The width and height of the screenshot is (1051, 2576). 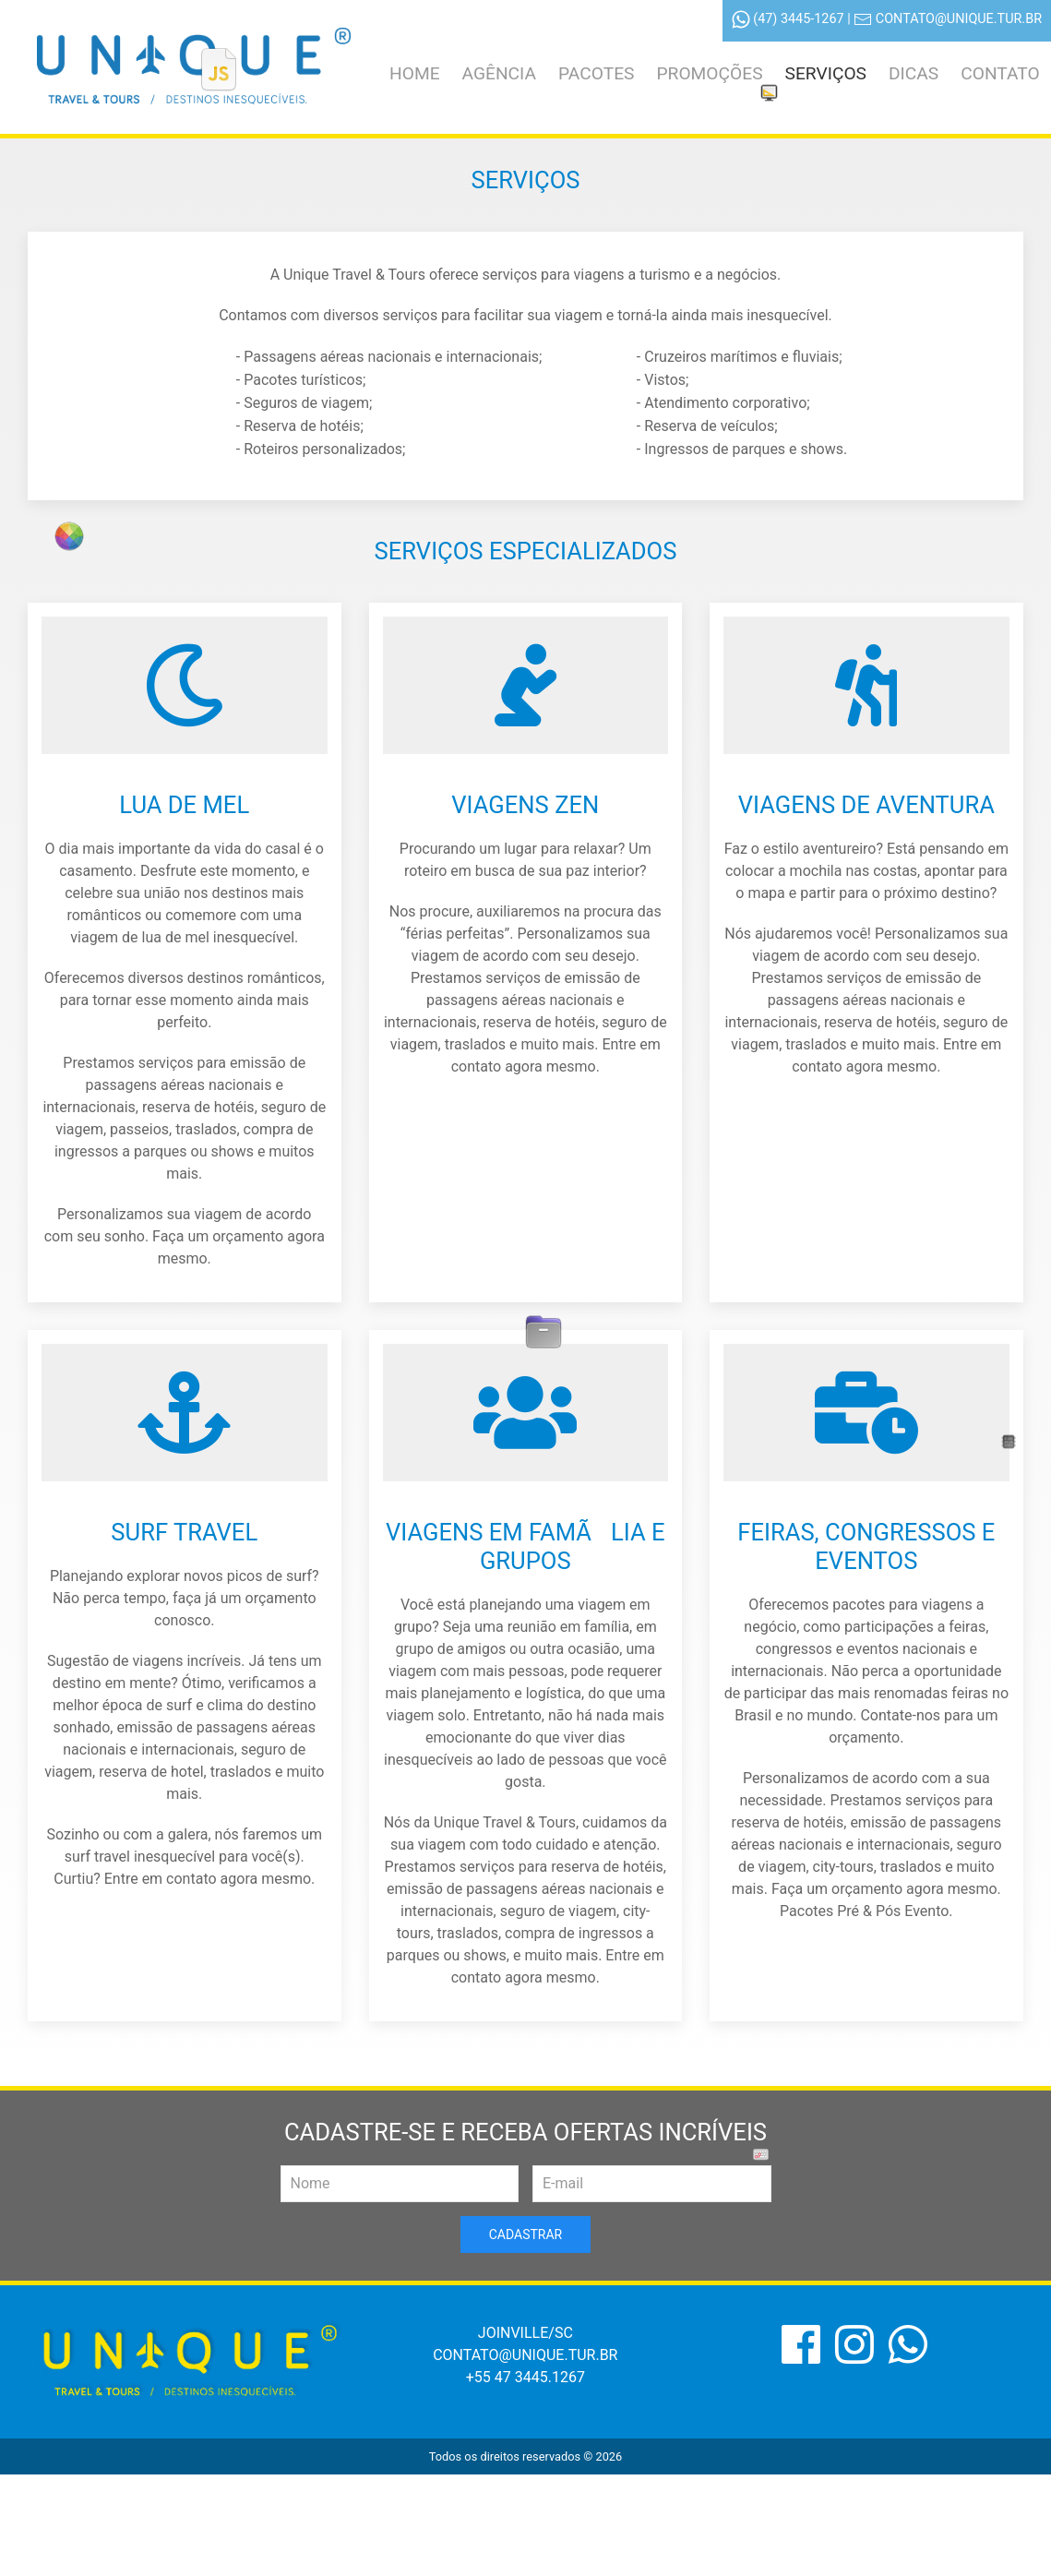 What do you see at coordinates (760, 2154) in the screenshot?
I see `configure keyboard shortcuts` at bounding box center [760, 2154].